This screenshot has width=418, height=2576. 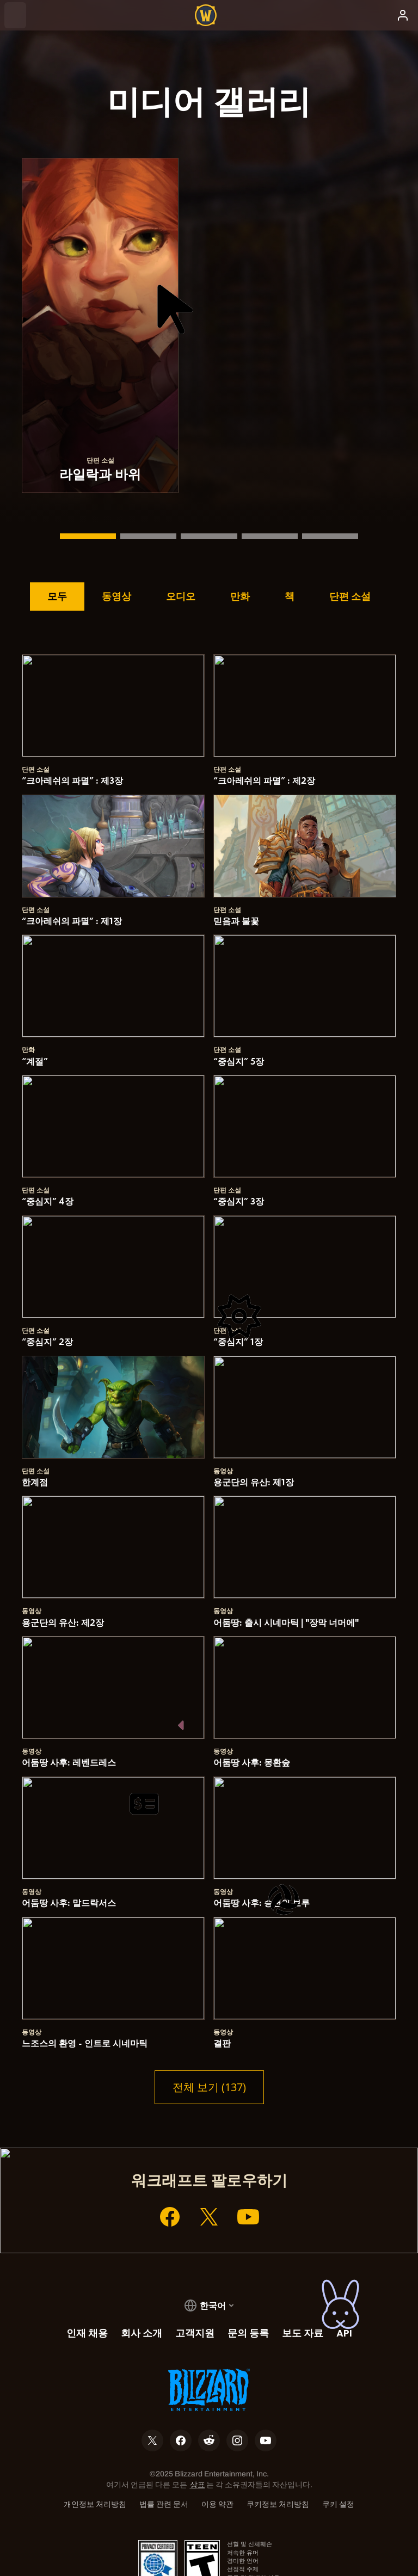 What do you see at coordinates (239, 1316) in the screenshot?
I see `toggle light mode or bright theme` at bounding box center [239, 1316].